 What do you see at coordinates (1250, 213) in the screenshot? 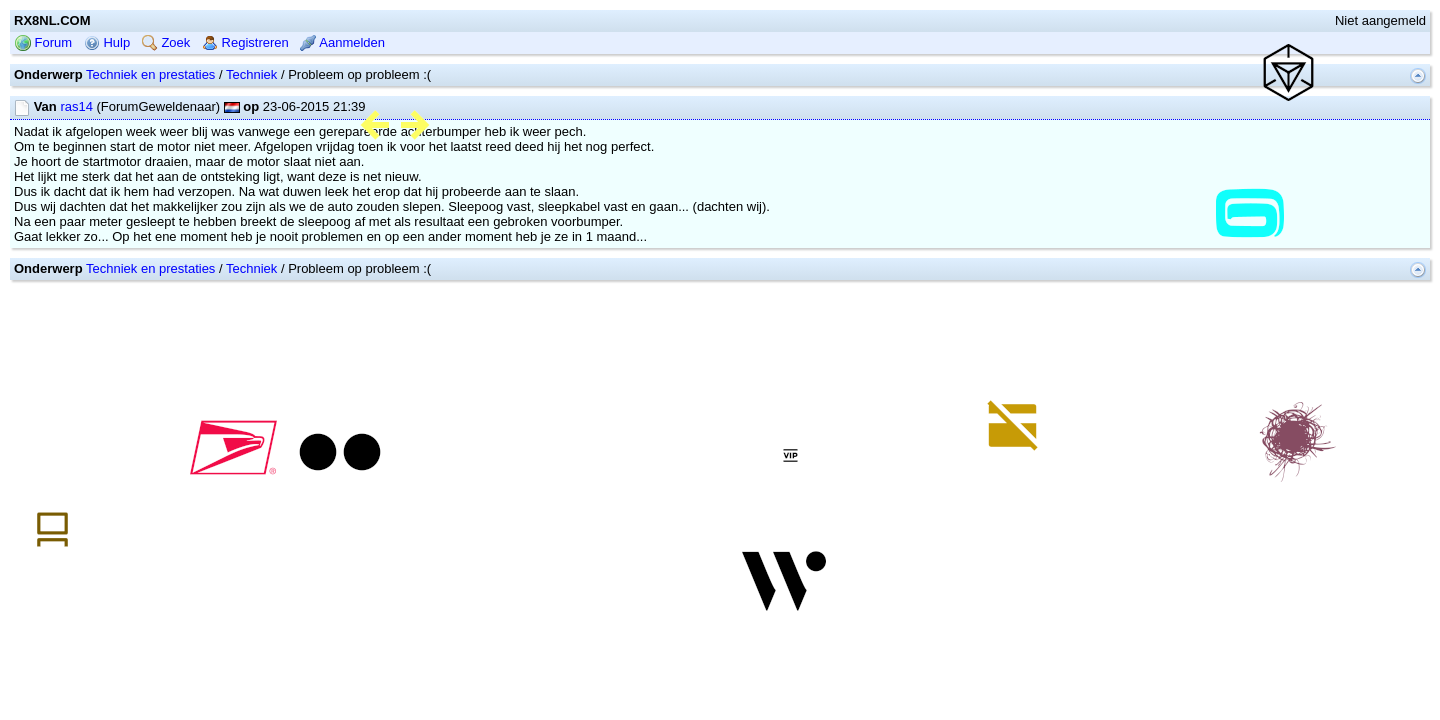
I see `open the Gameloft game launcher` at bounding box center [1250, 213].